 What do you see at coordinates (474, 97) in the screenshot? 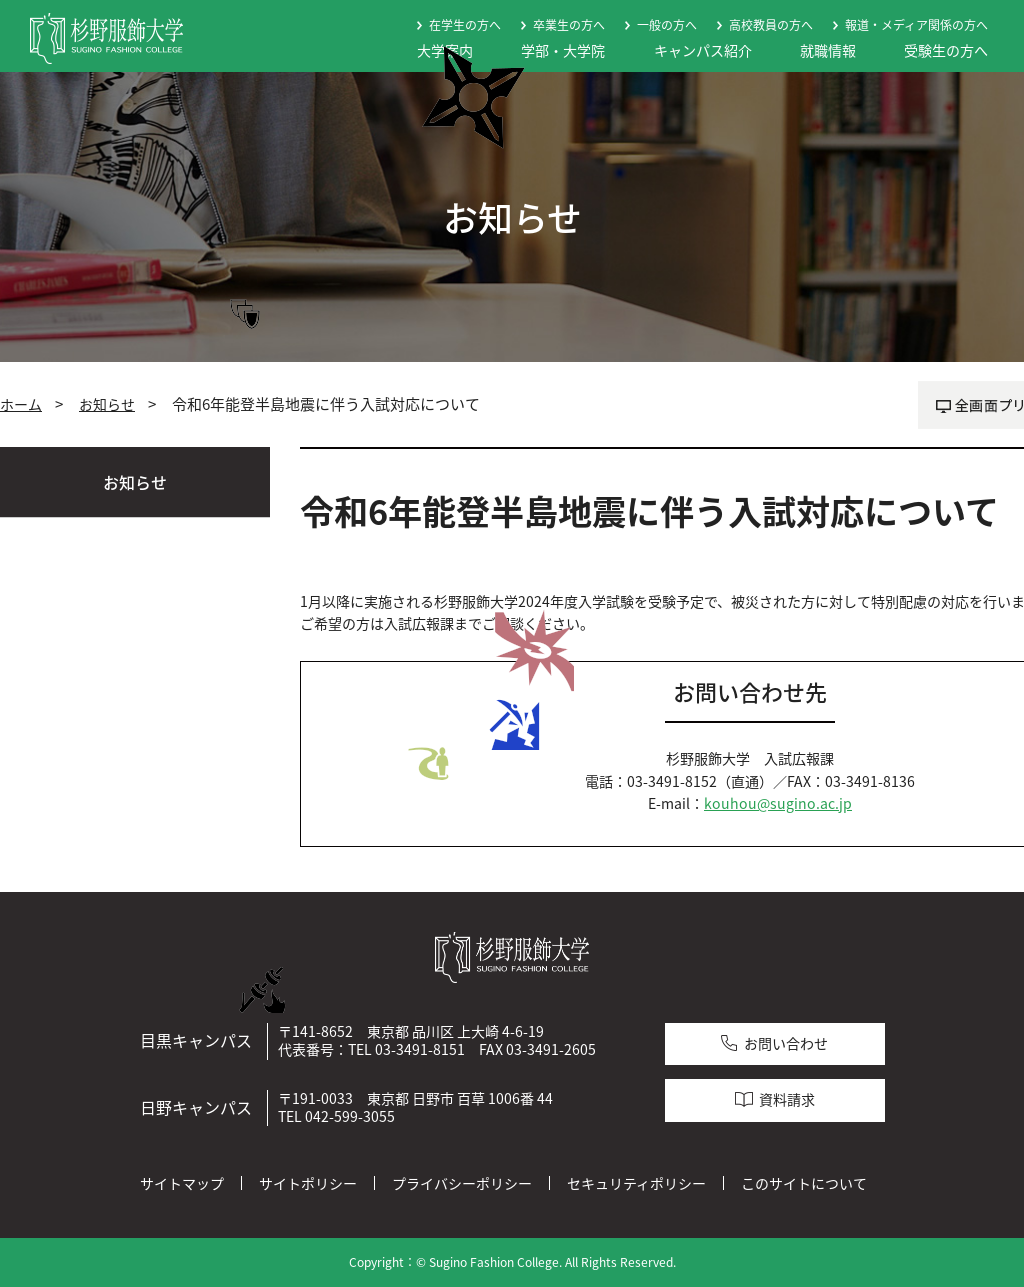
I see `a ninja or stealth-themed game element` at bounding box center [474, 97].